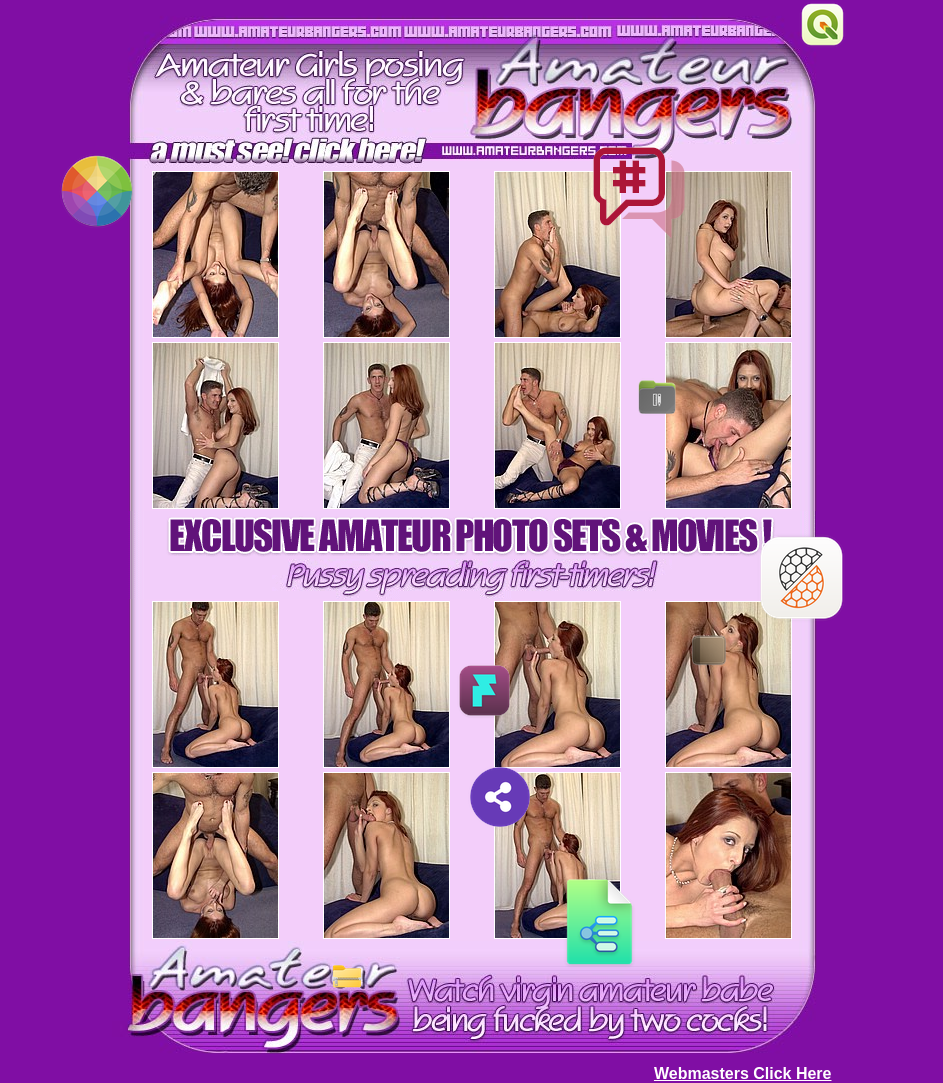  Describe the element at coordinates (599, 923) in the screenshot. I see `minder mind-mapping file type` at that location.